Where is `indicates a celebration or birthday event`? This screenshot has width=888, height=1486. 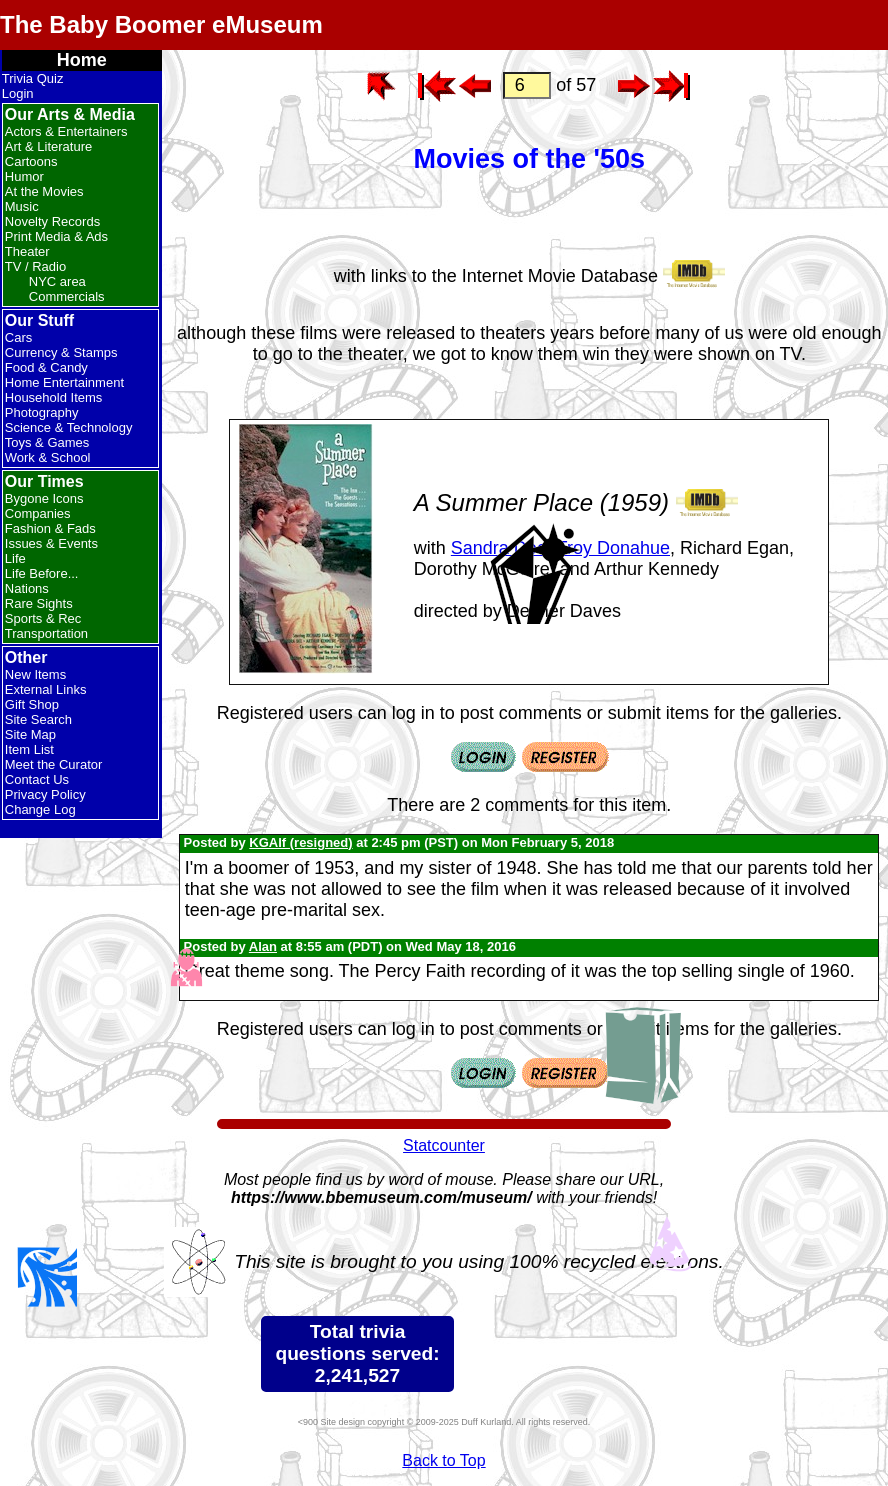
indicates a celebration or birthday event is located at coordinates (669, 1243).